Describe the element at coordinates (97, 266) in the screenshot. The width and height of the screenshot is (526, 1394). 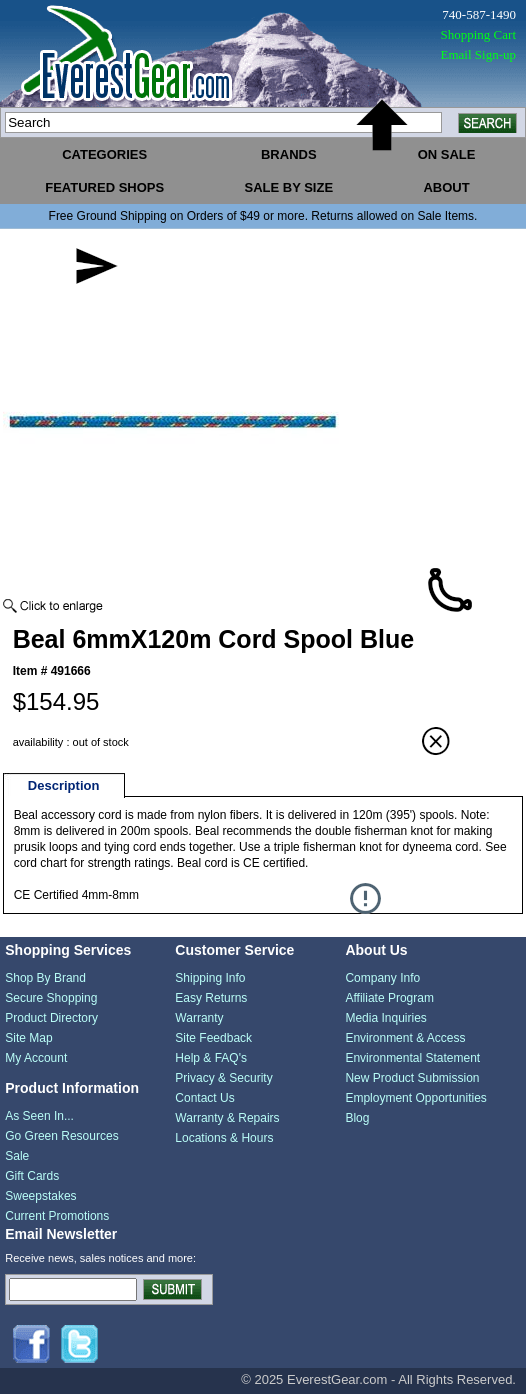
I see `send a message` at that location.